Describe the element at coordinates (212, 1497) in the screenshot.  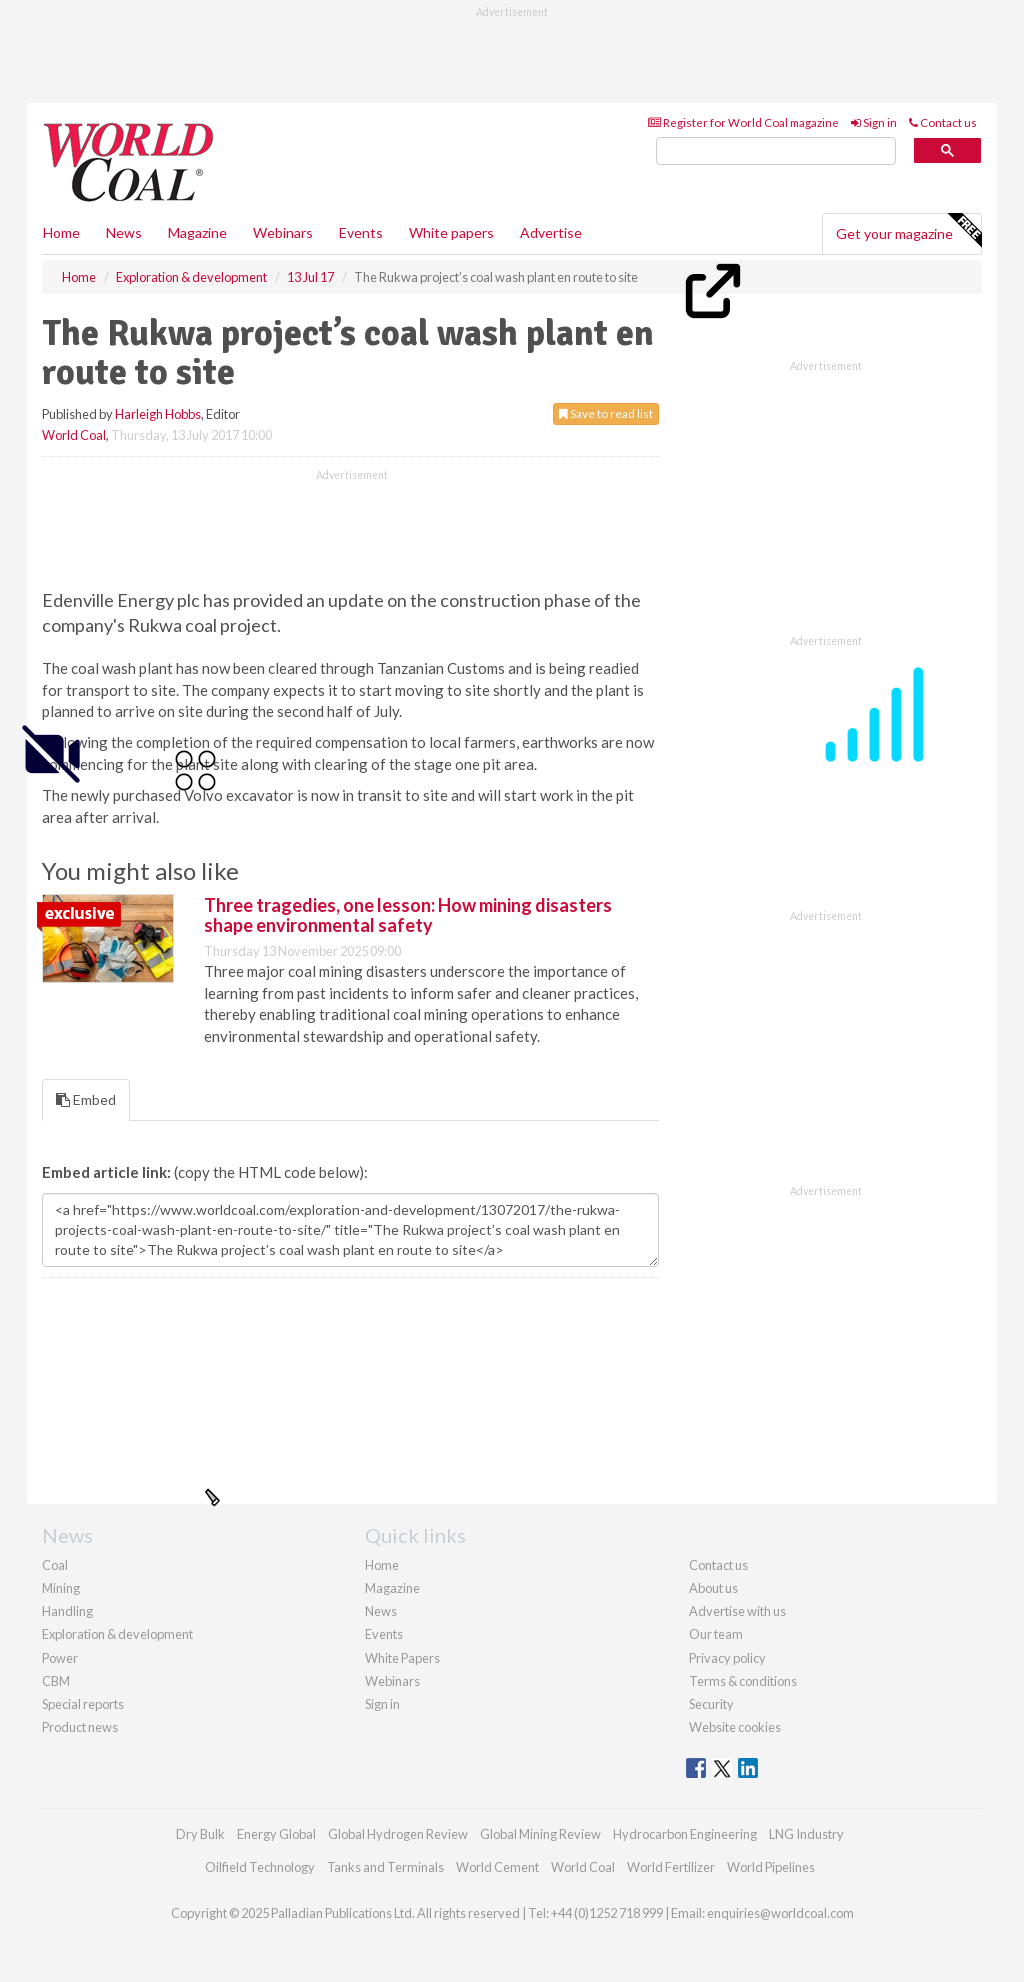
I see `find carpentry or woodworking services` at that location.